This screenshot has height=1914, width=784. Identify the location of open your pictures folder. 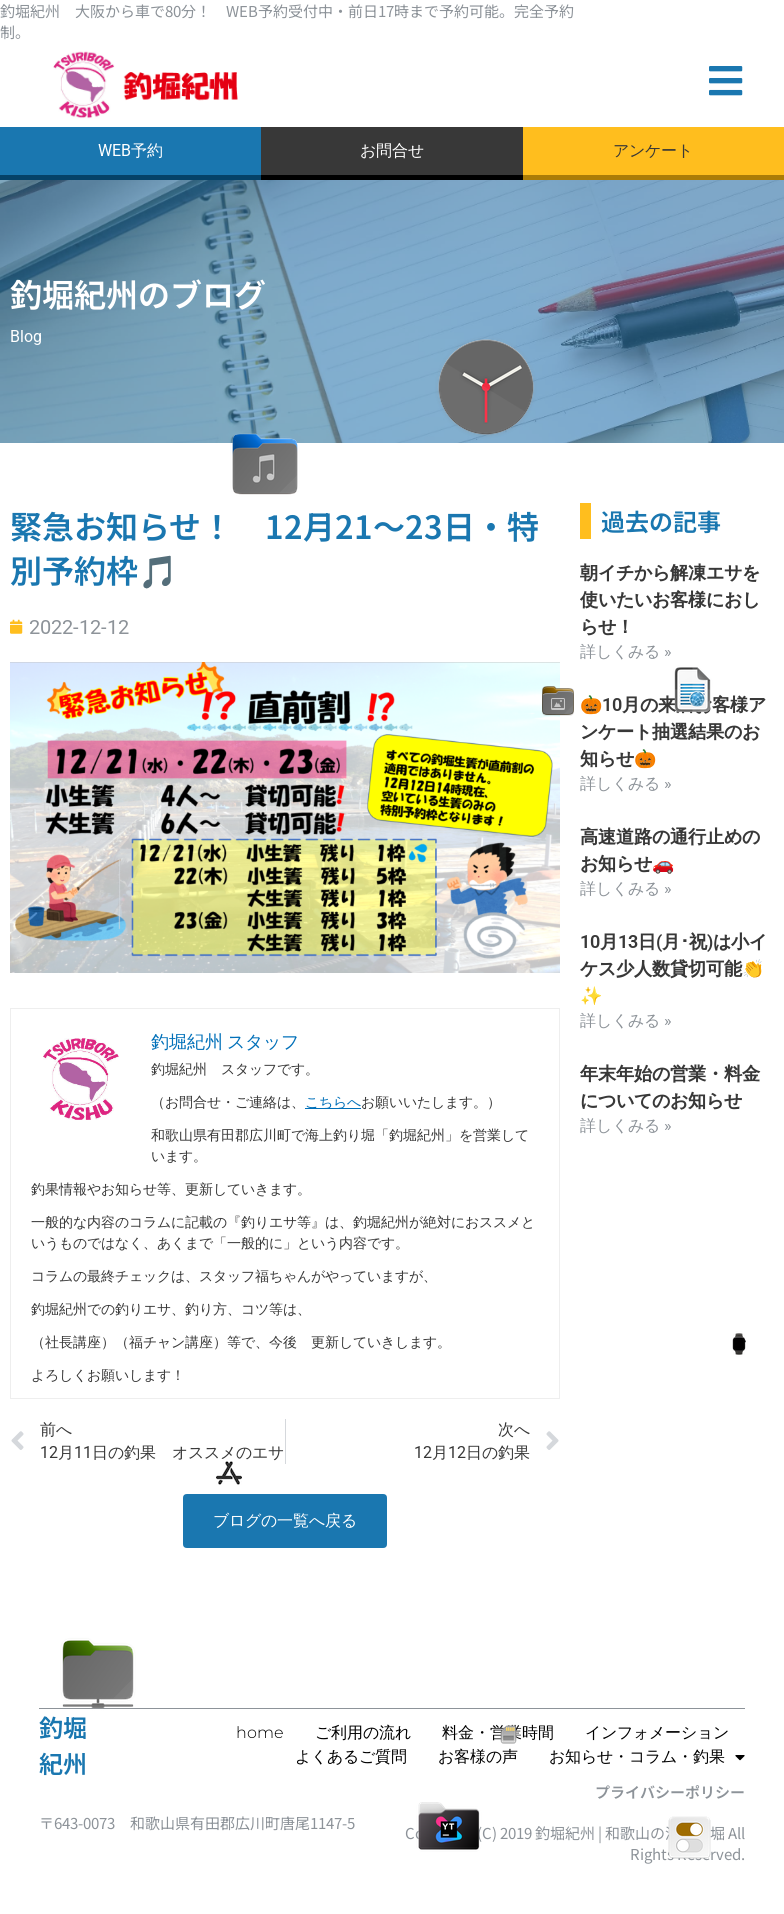
(558, 700).